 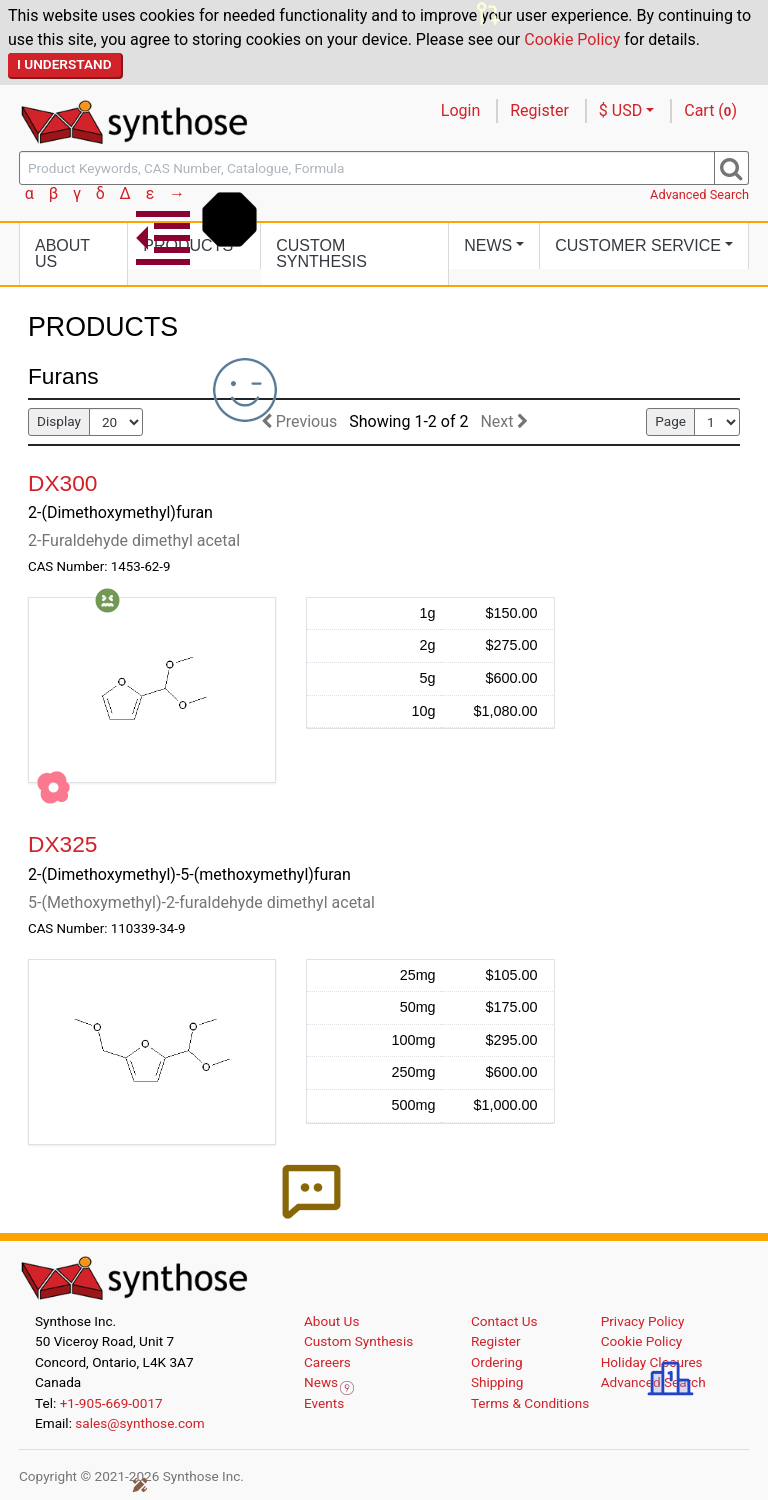 What do you see at coordinates (347, 1388) in the screenshot?
I see `indicates nine items or notifications` at bounding box center [347, 1388].